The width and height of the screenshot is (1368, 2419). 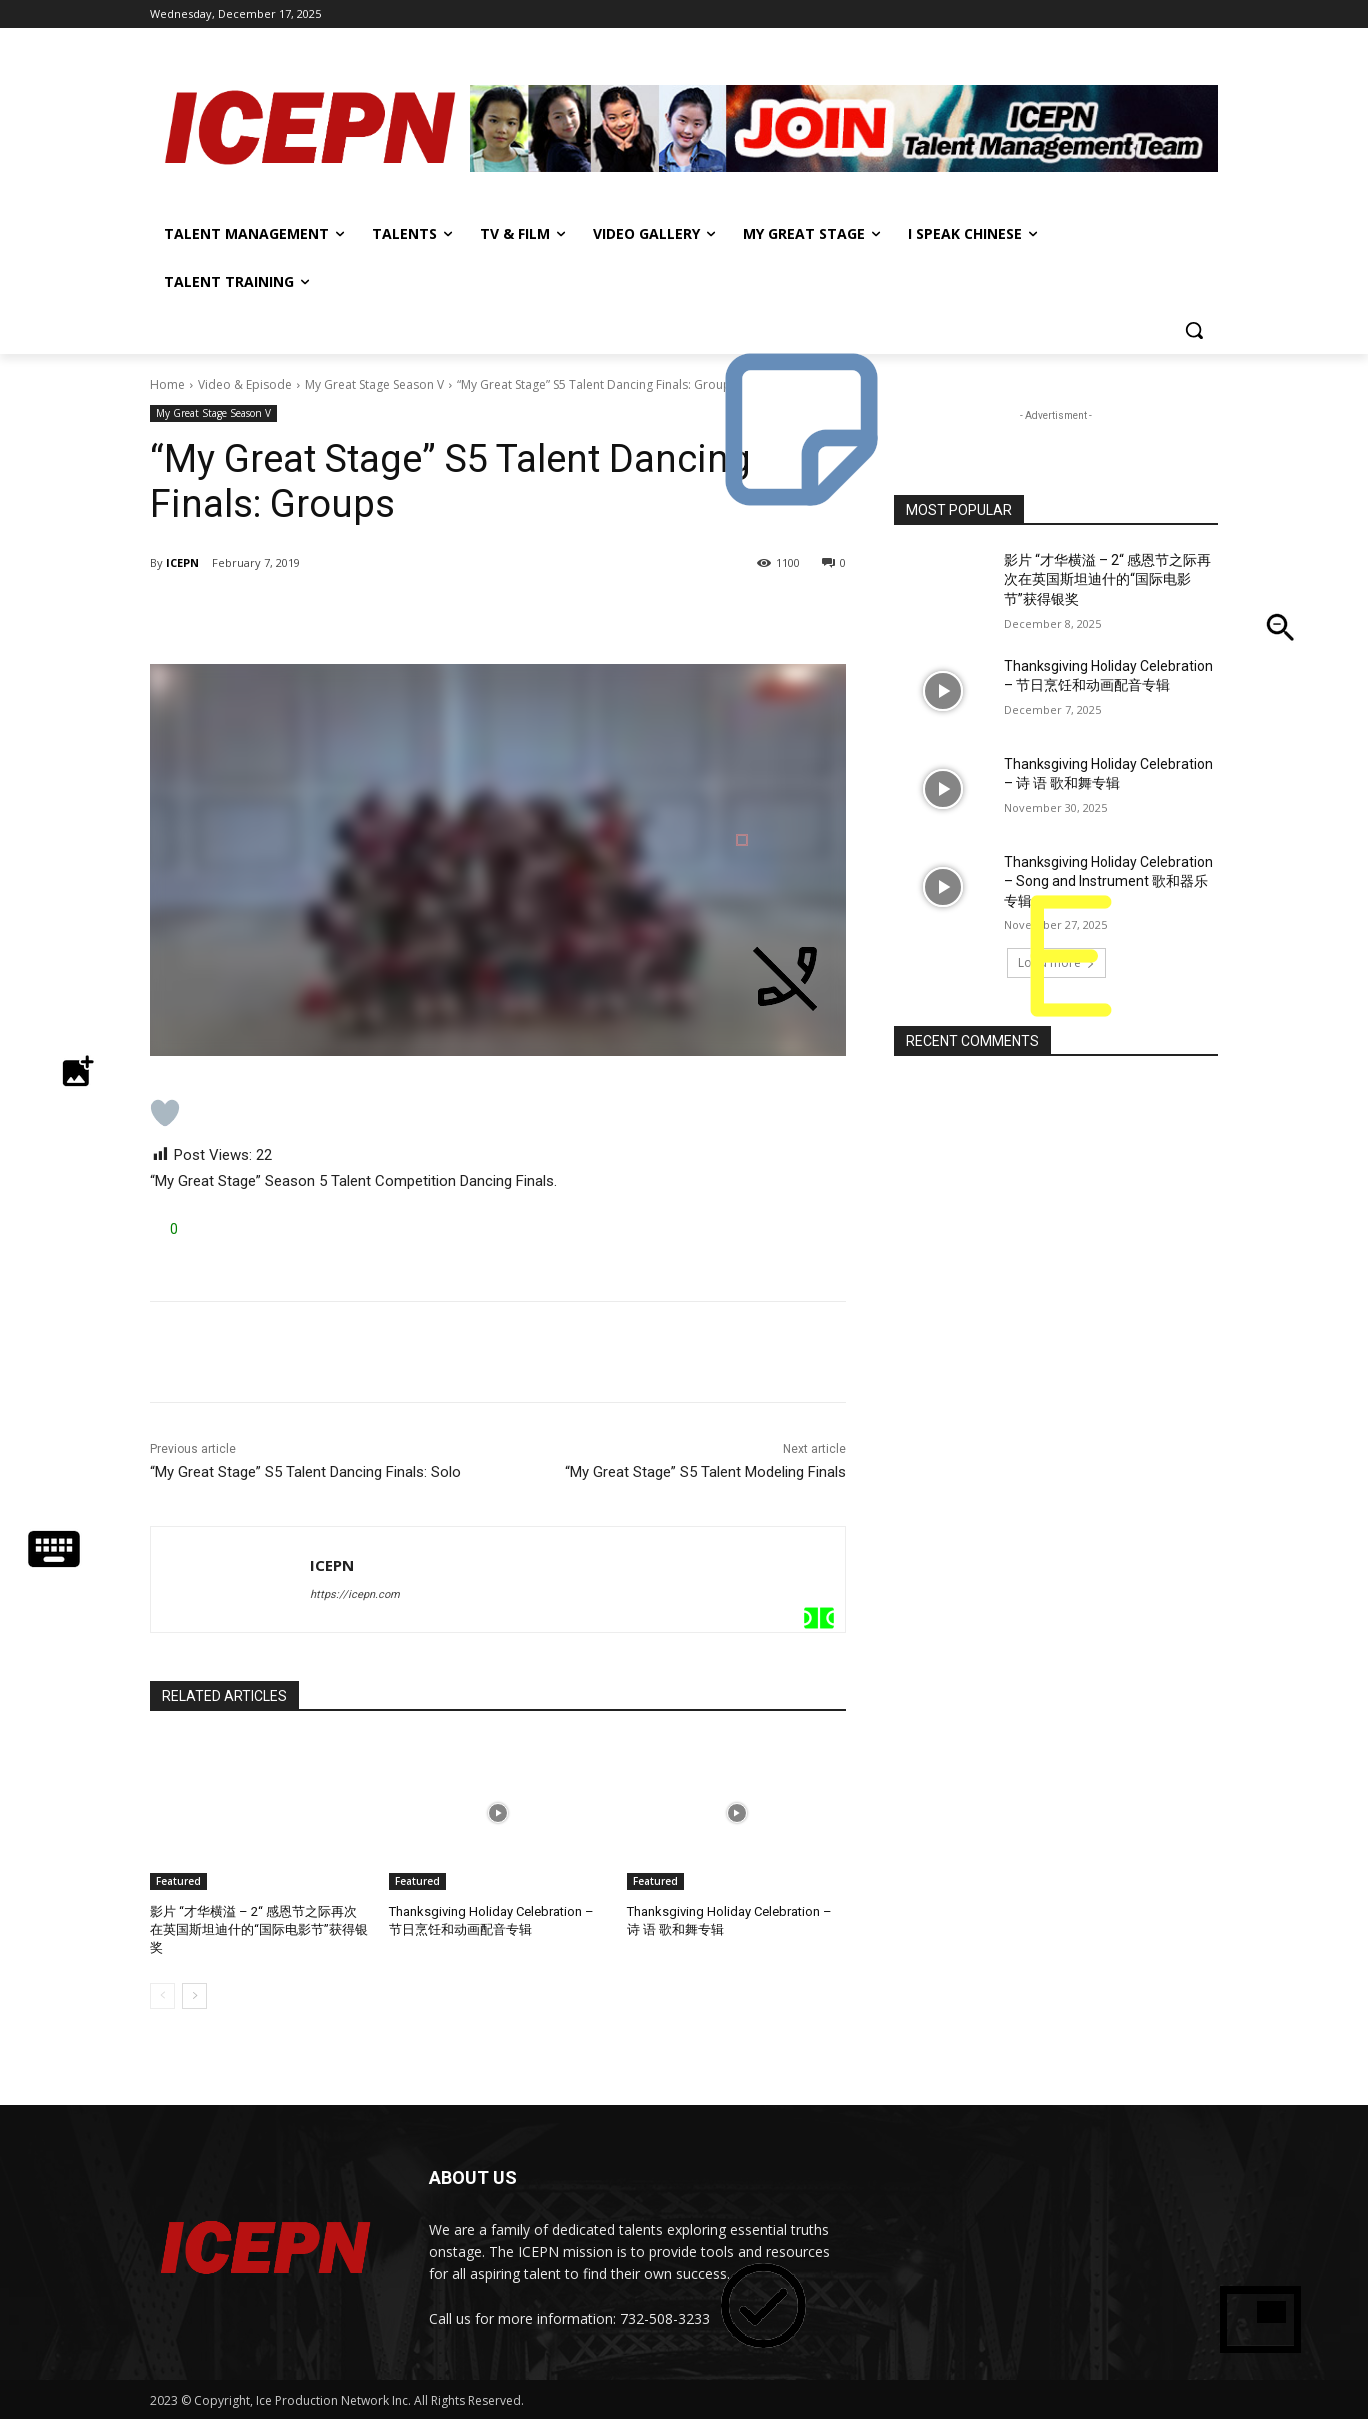 I want to click on represents the letter E in text formatting or typography options, so click(x=1071, y=956).